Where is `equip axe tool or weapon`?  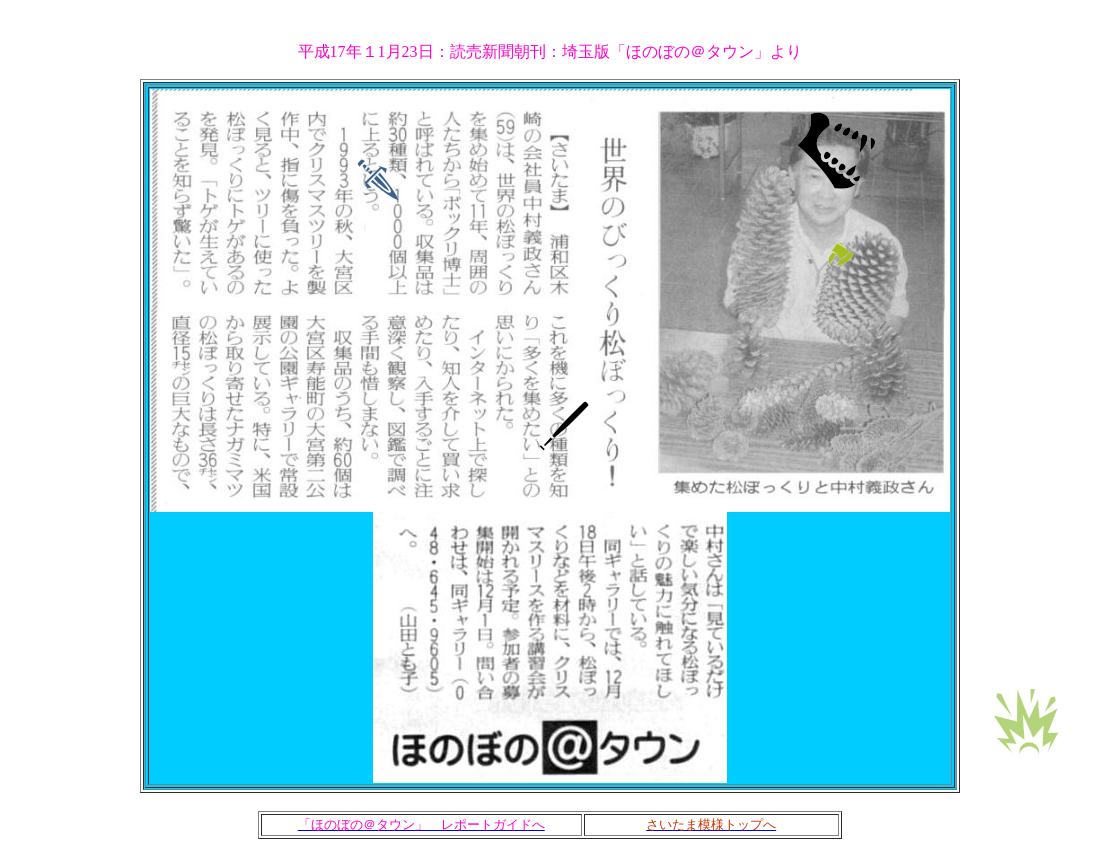
equip axe tool or weapon is located at coordinates (841, 254).